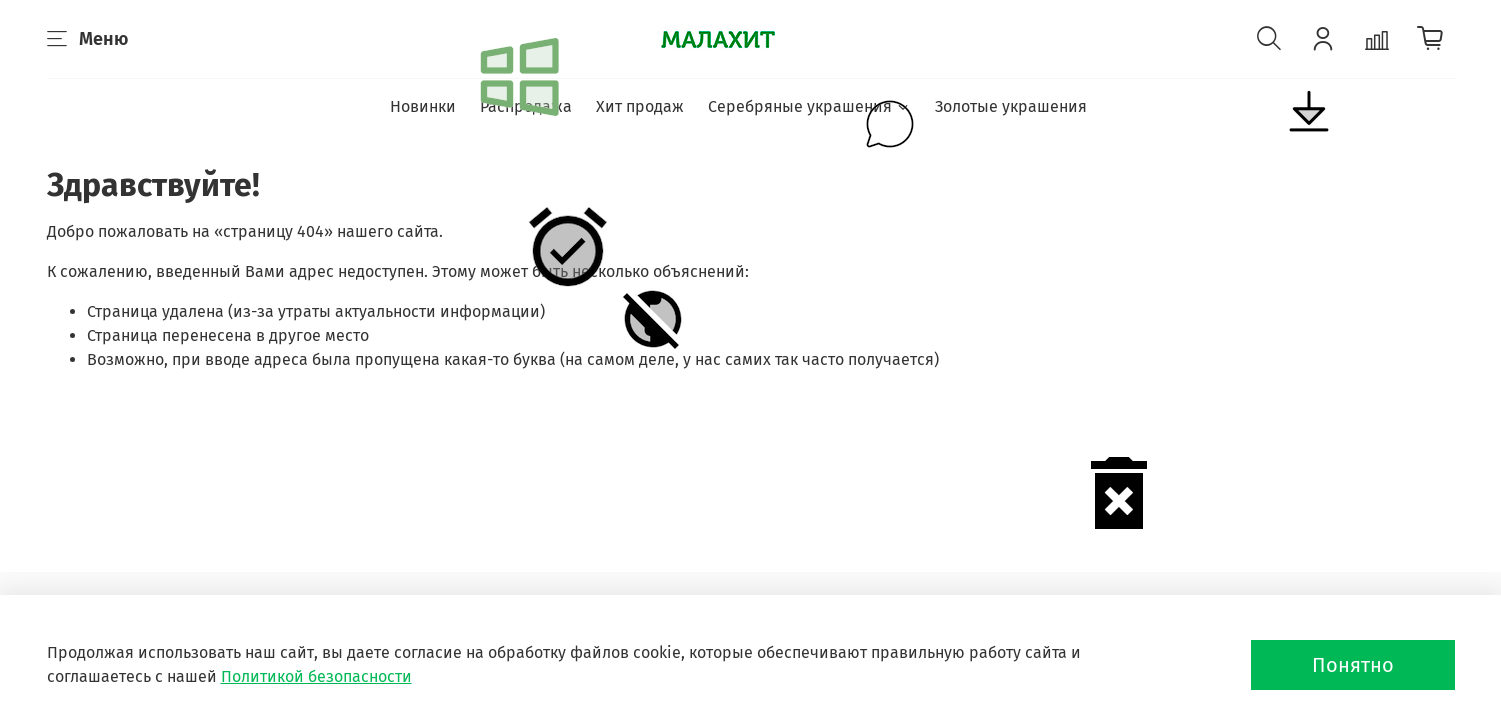 The width and height of the screenshot is (1501, 720). I want to click on permanently delete item, so click(1119, 493).